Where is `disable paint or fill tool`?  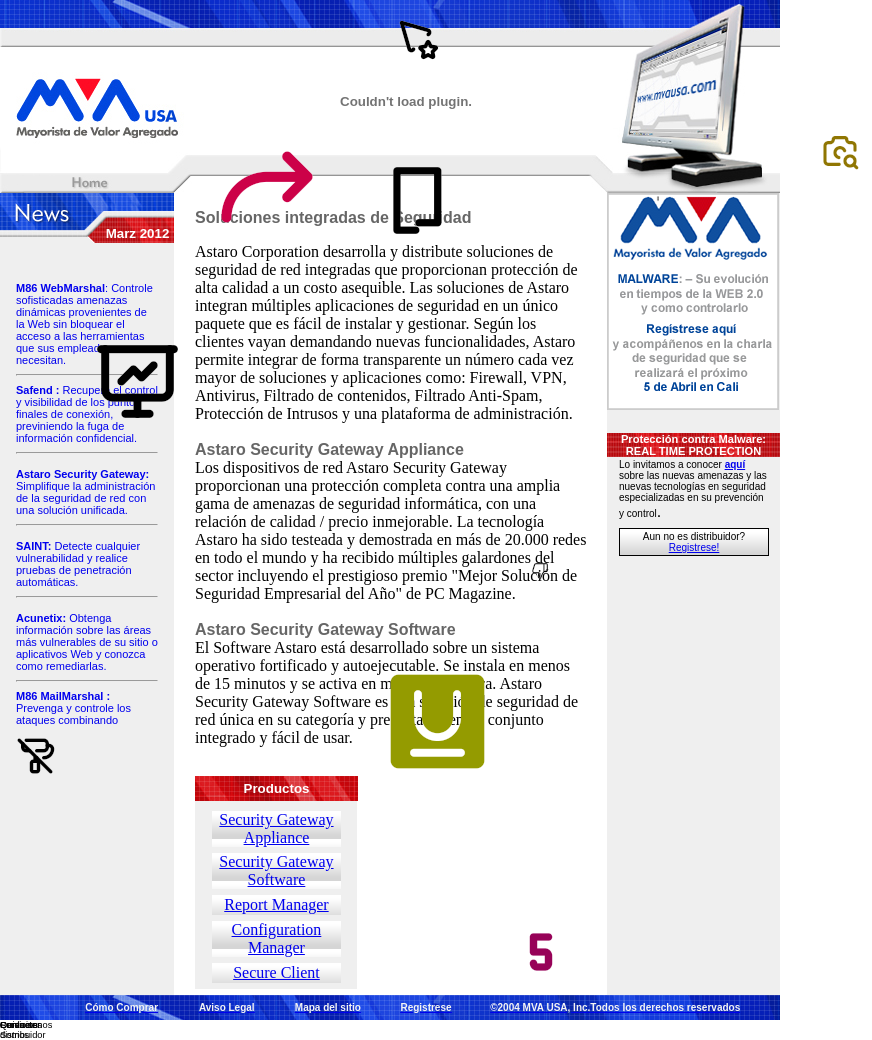 disable paint or fill tool is located at coordinates (35, 756).